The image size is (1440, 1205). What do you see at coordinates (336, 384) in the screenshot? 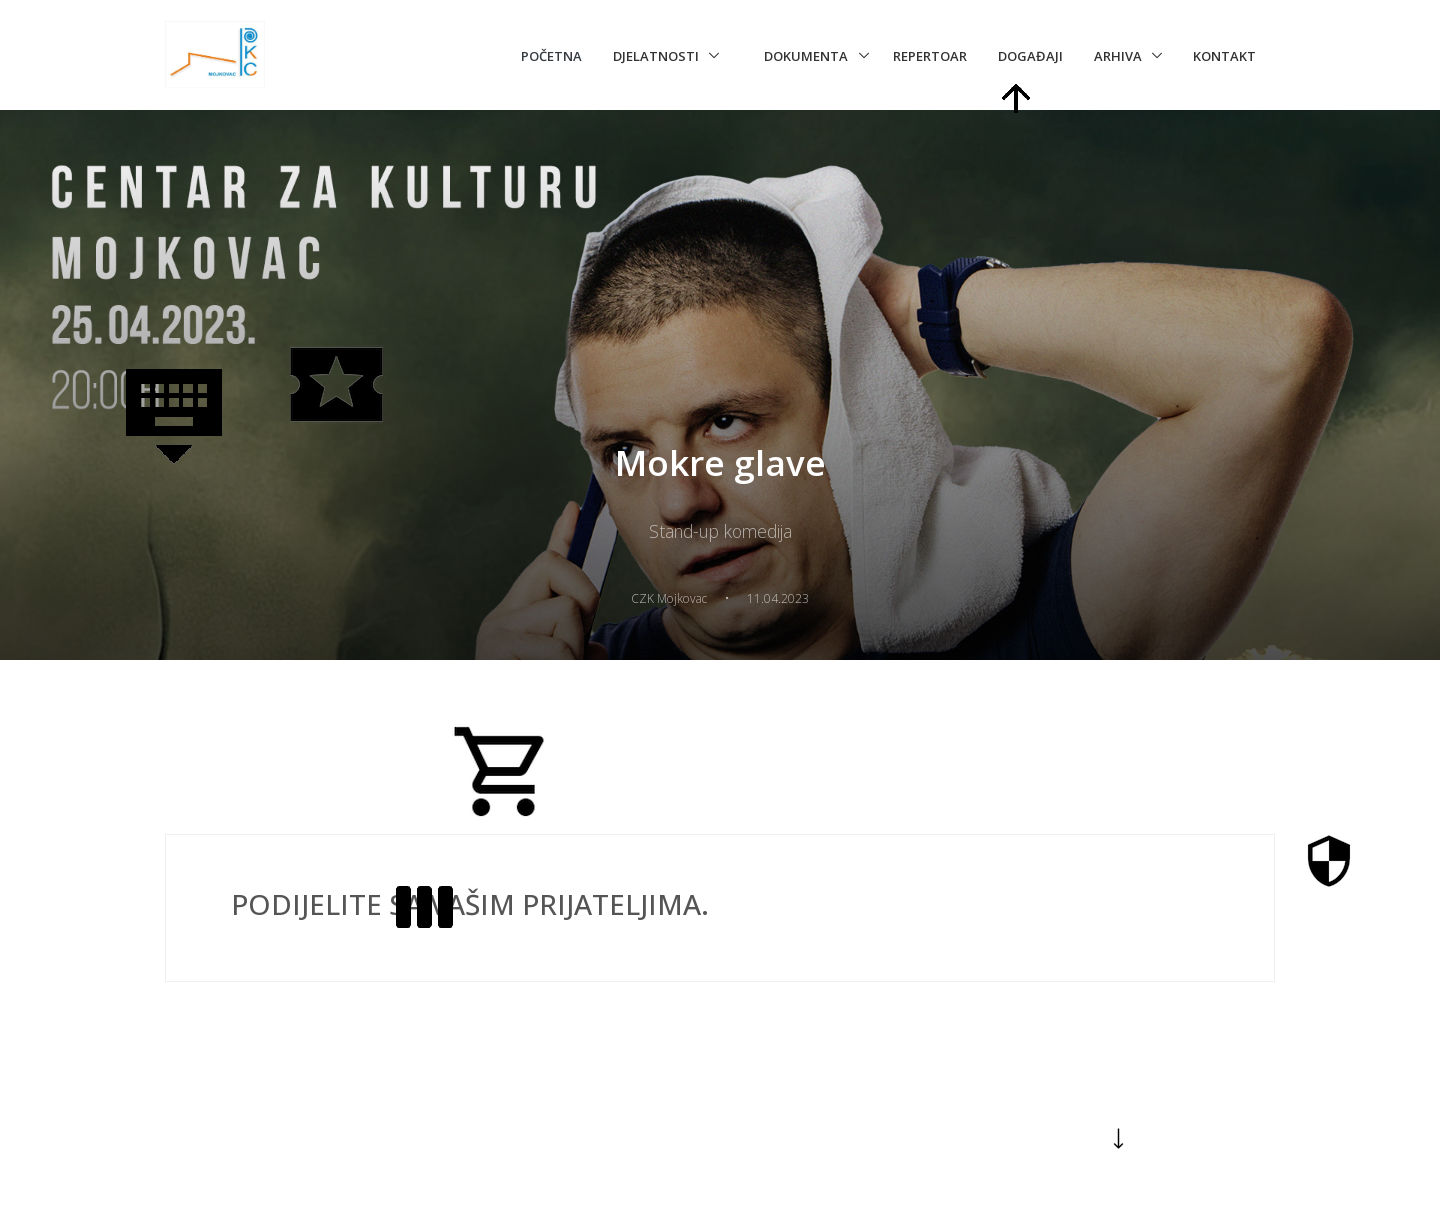
I see `view local events or activities` at bounding box center [336, 384].